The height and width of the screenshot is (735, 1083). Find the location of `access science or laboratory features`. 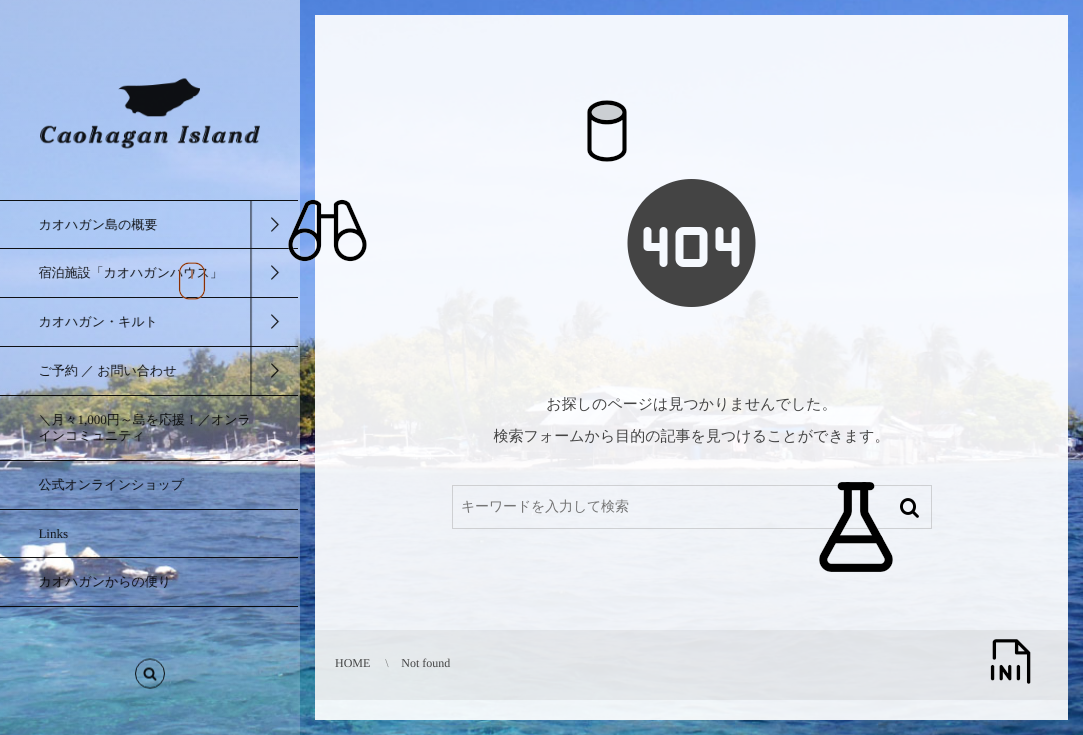

access science or laboratory features is located at coordinates (856, 527).